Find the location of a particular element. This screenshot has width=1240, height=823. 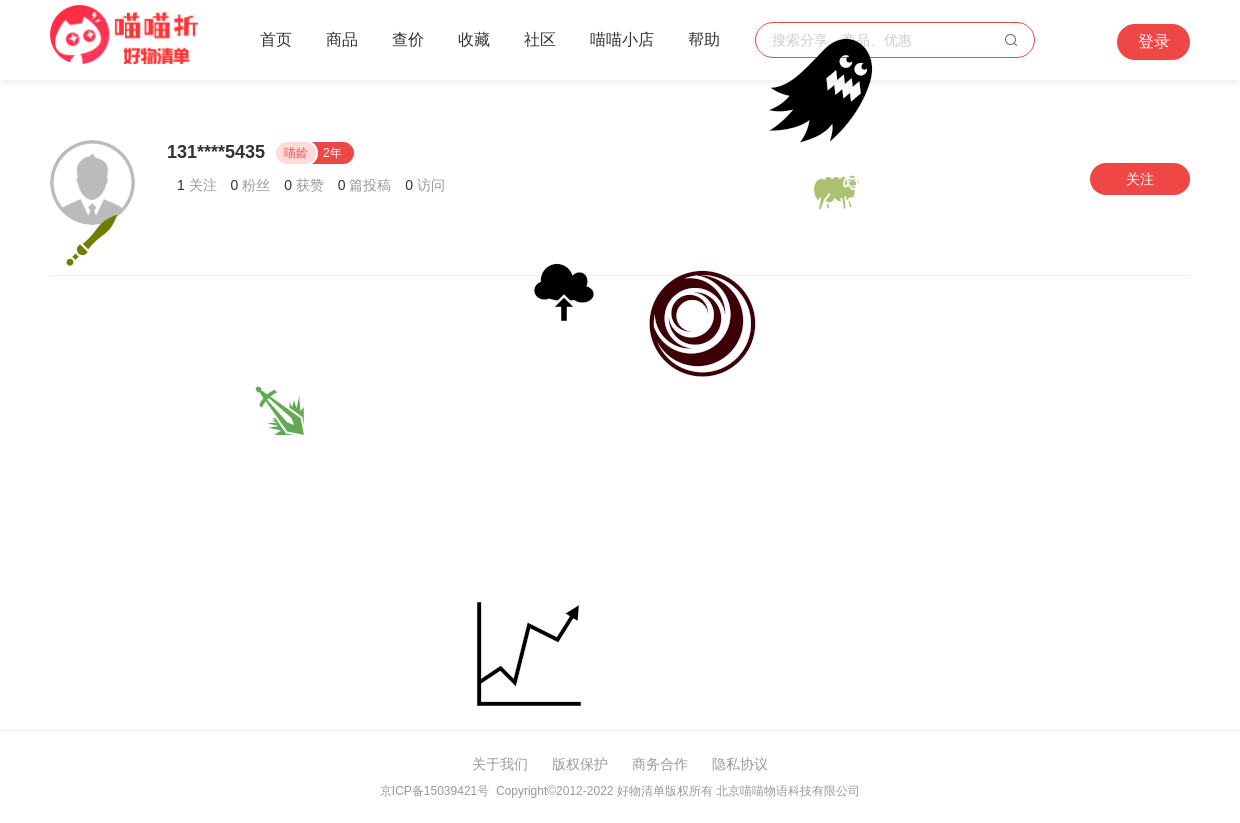

view analytics or statistics is located at coordinates (529, 654).